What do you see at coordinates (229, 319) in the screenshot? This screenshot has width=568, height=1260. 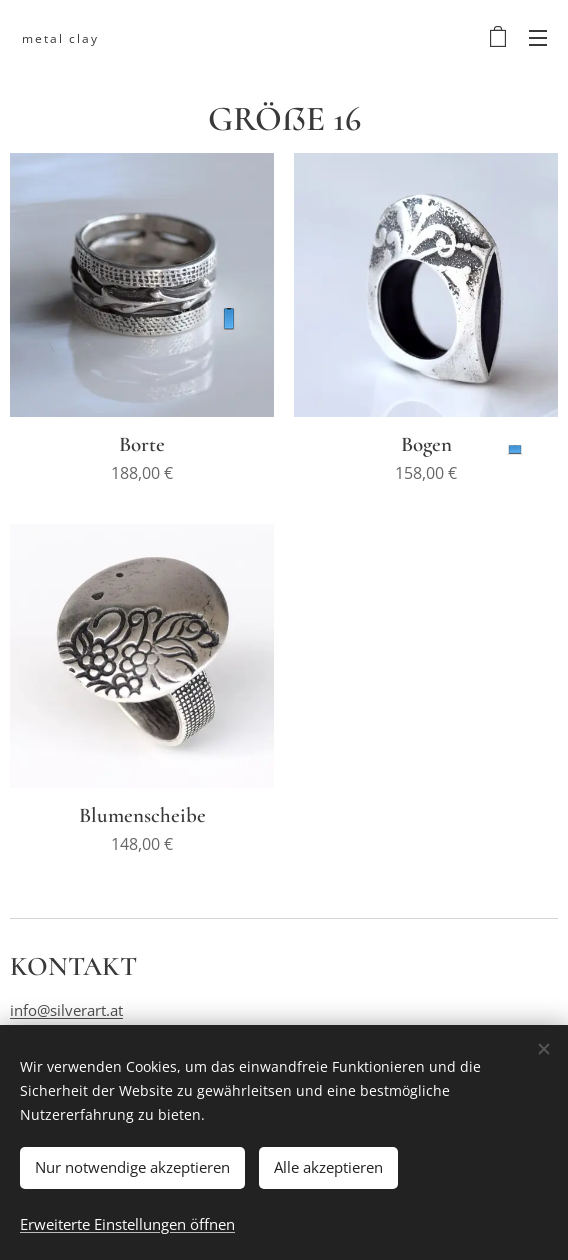 I see `indicates a connected iPhone device` at bounding box center [229, 319].